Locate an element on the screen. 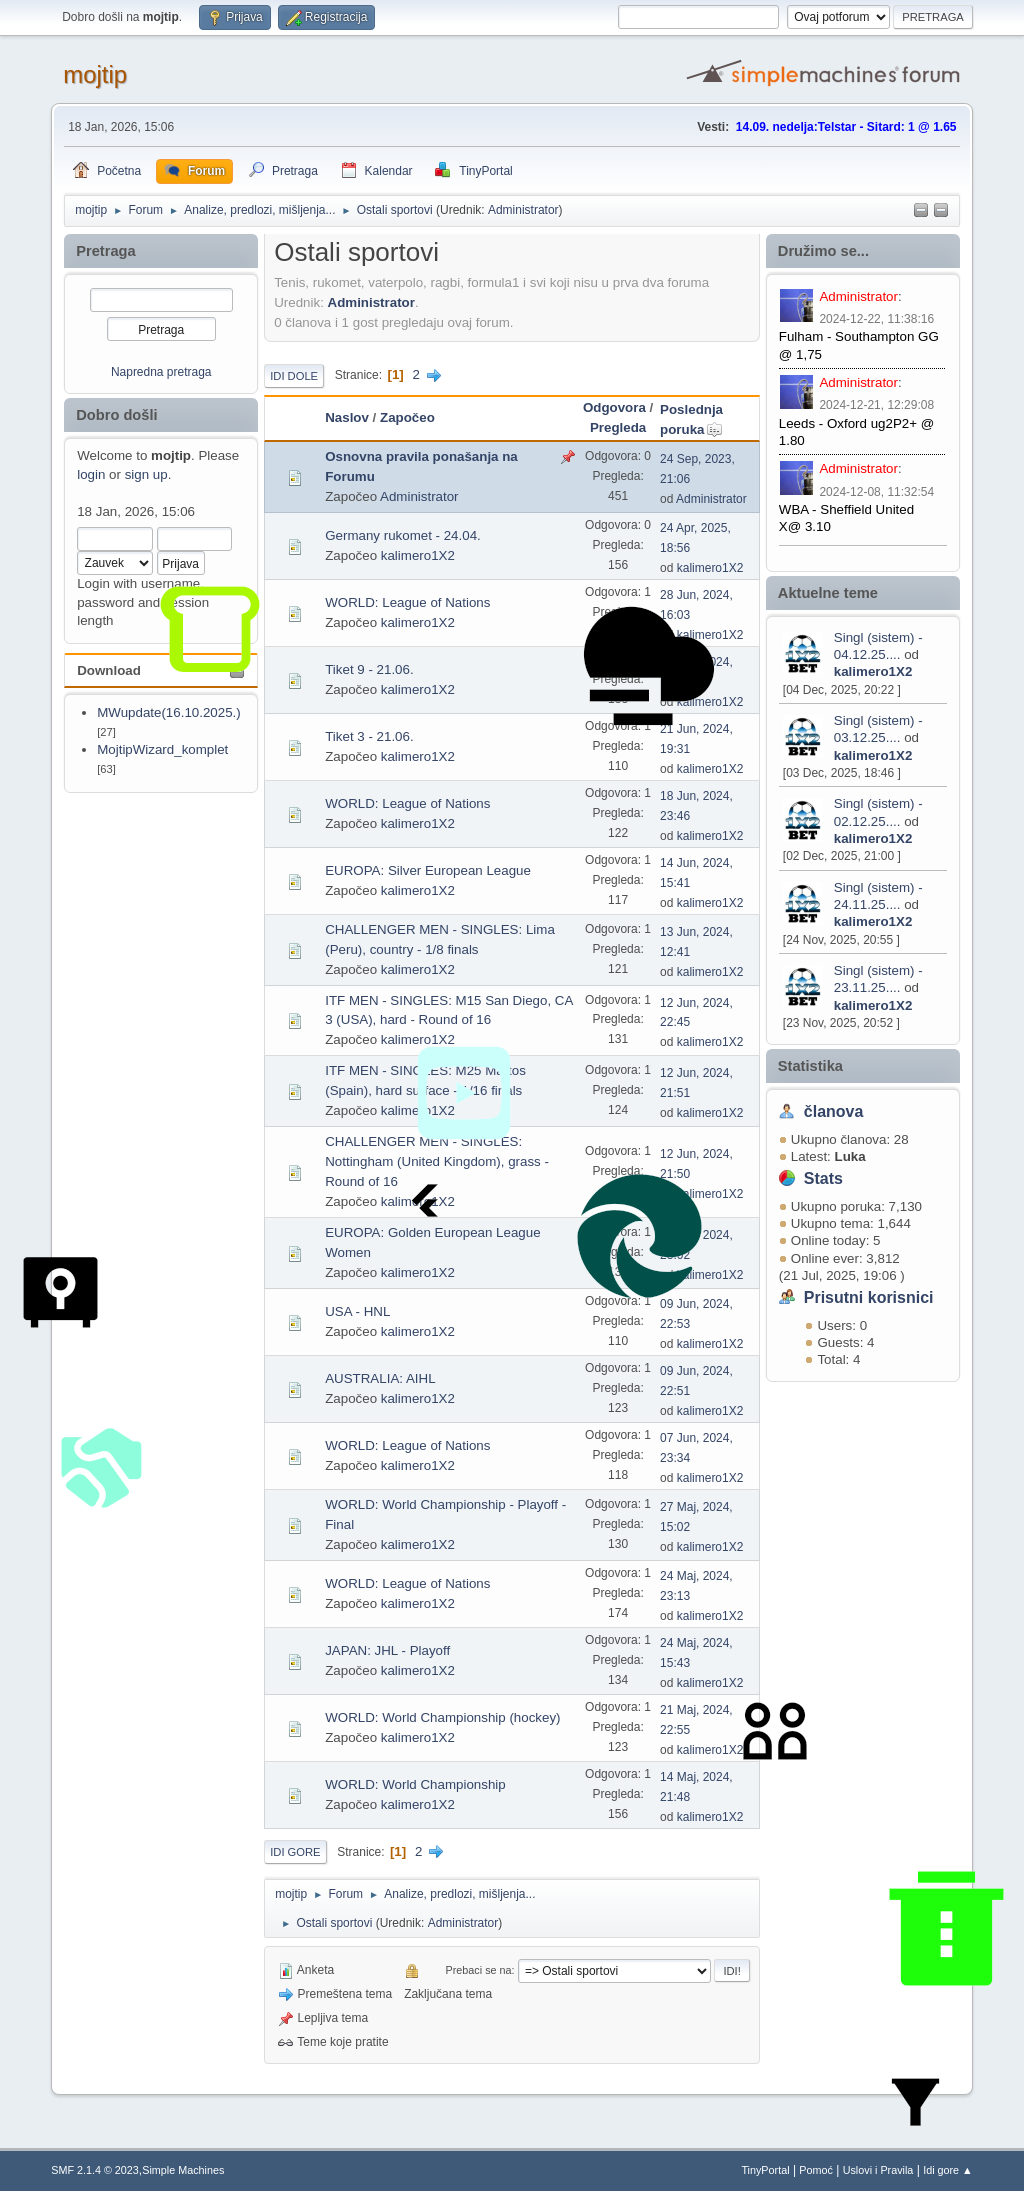 This screenshot has width=1024, height=2191. delete selected item is located at coordinates (946, 1928).